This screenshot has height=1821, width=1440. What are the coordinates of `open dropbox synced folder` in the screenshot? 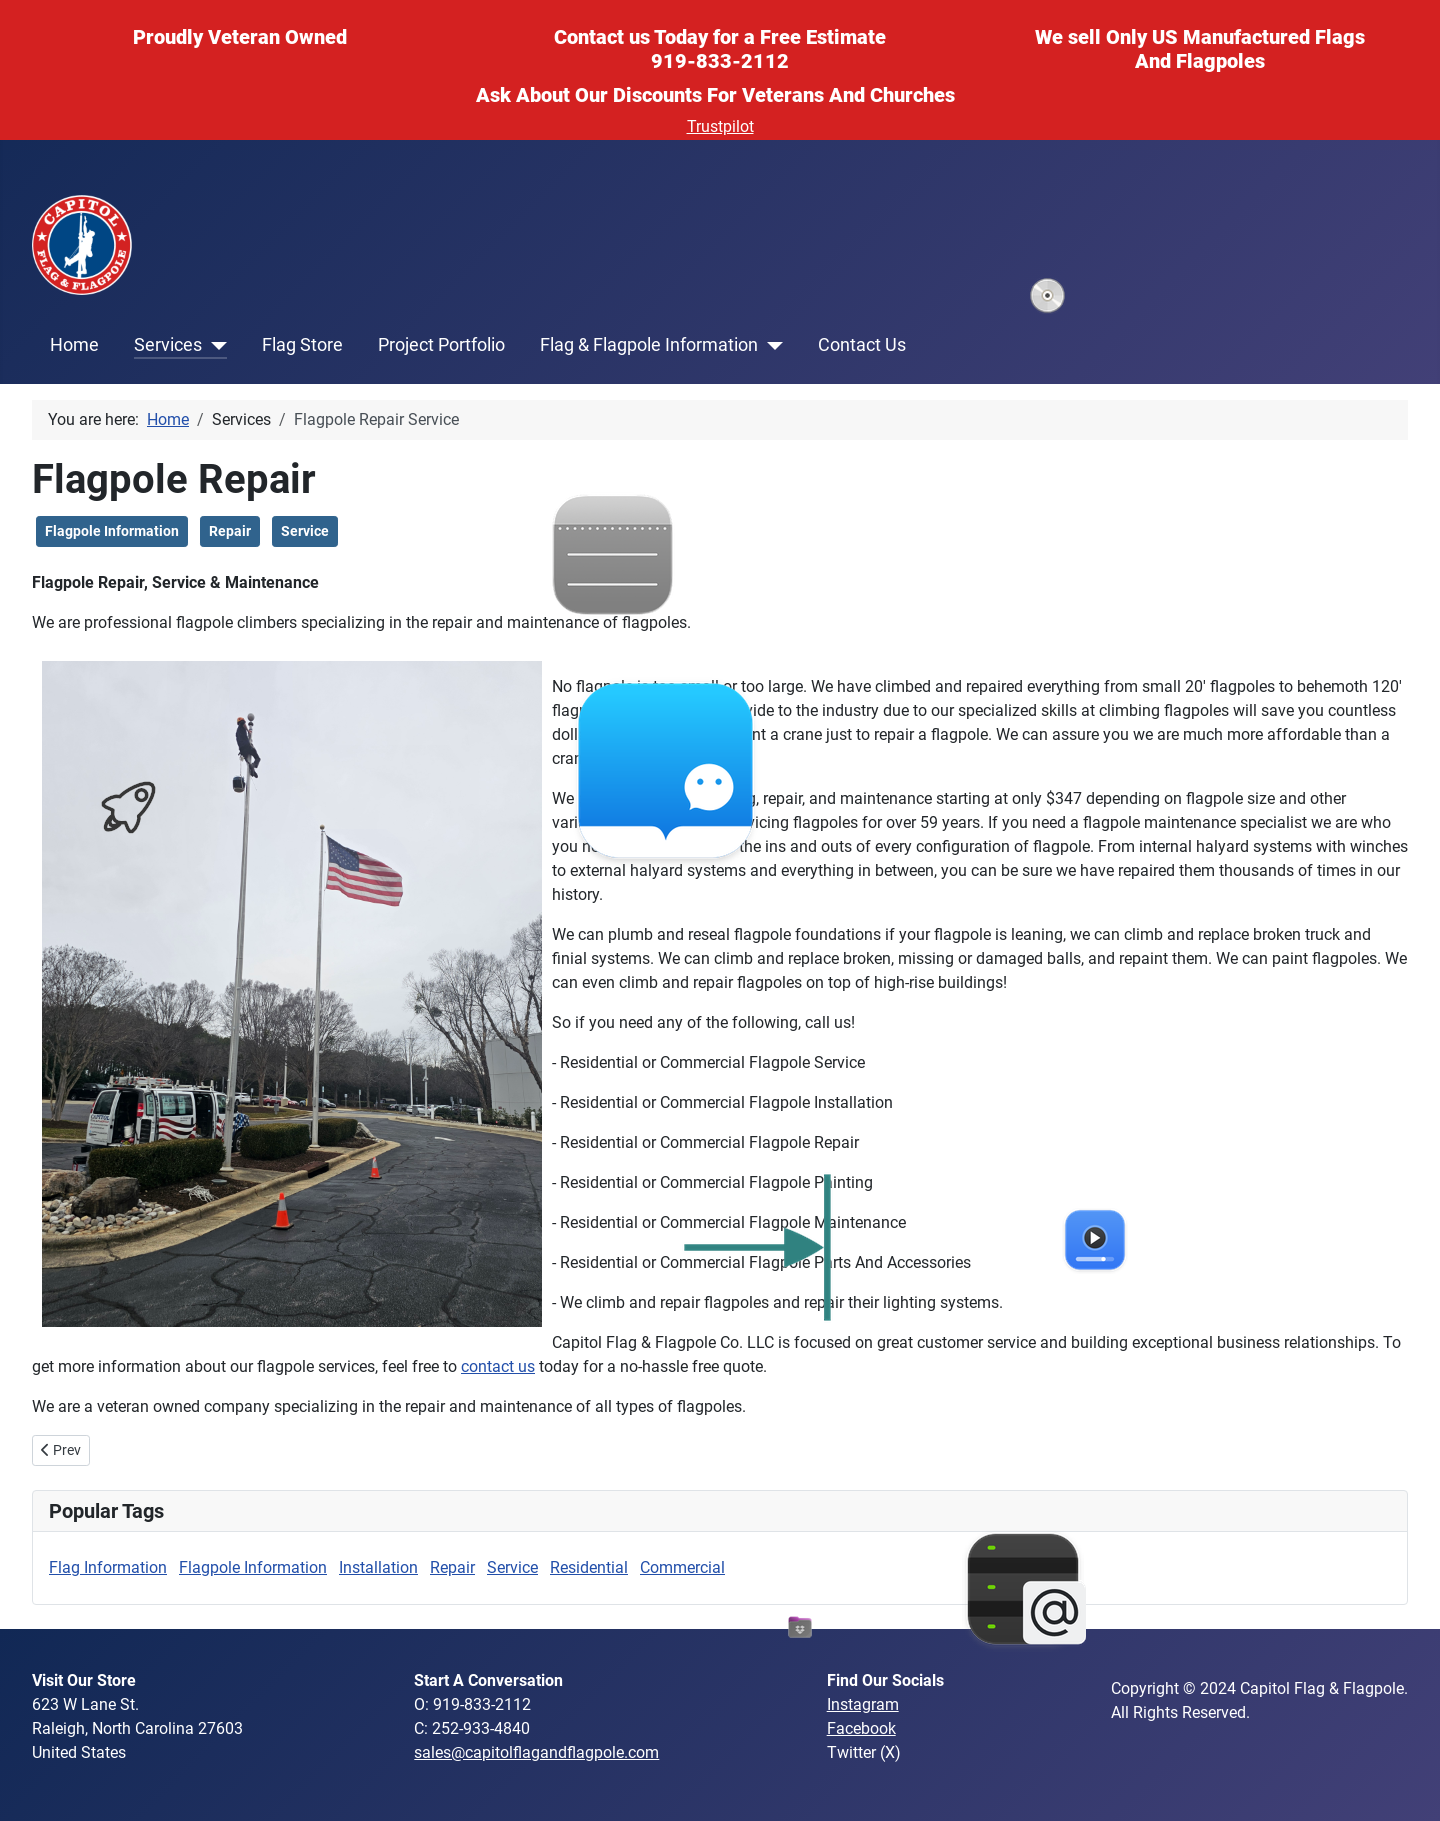 It's located at (800, 1627).